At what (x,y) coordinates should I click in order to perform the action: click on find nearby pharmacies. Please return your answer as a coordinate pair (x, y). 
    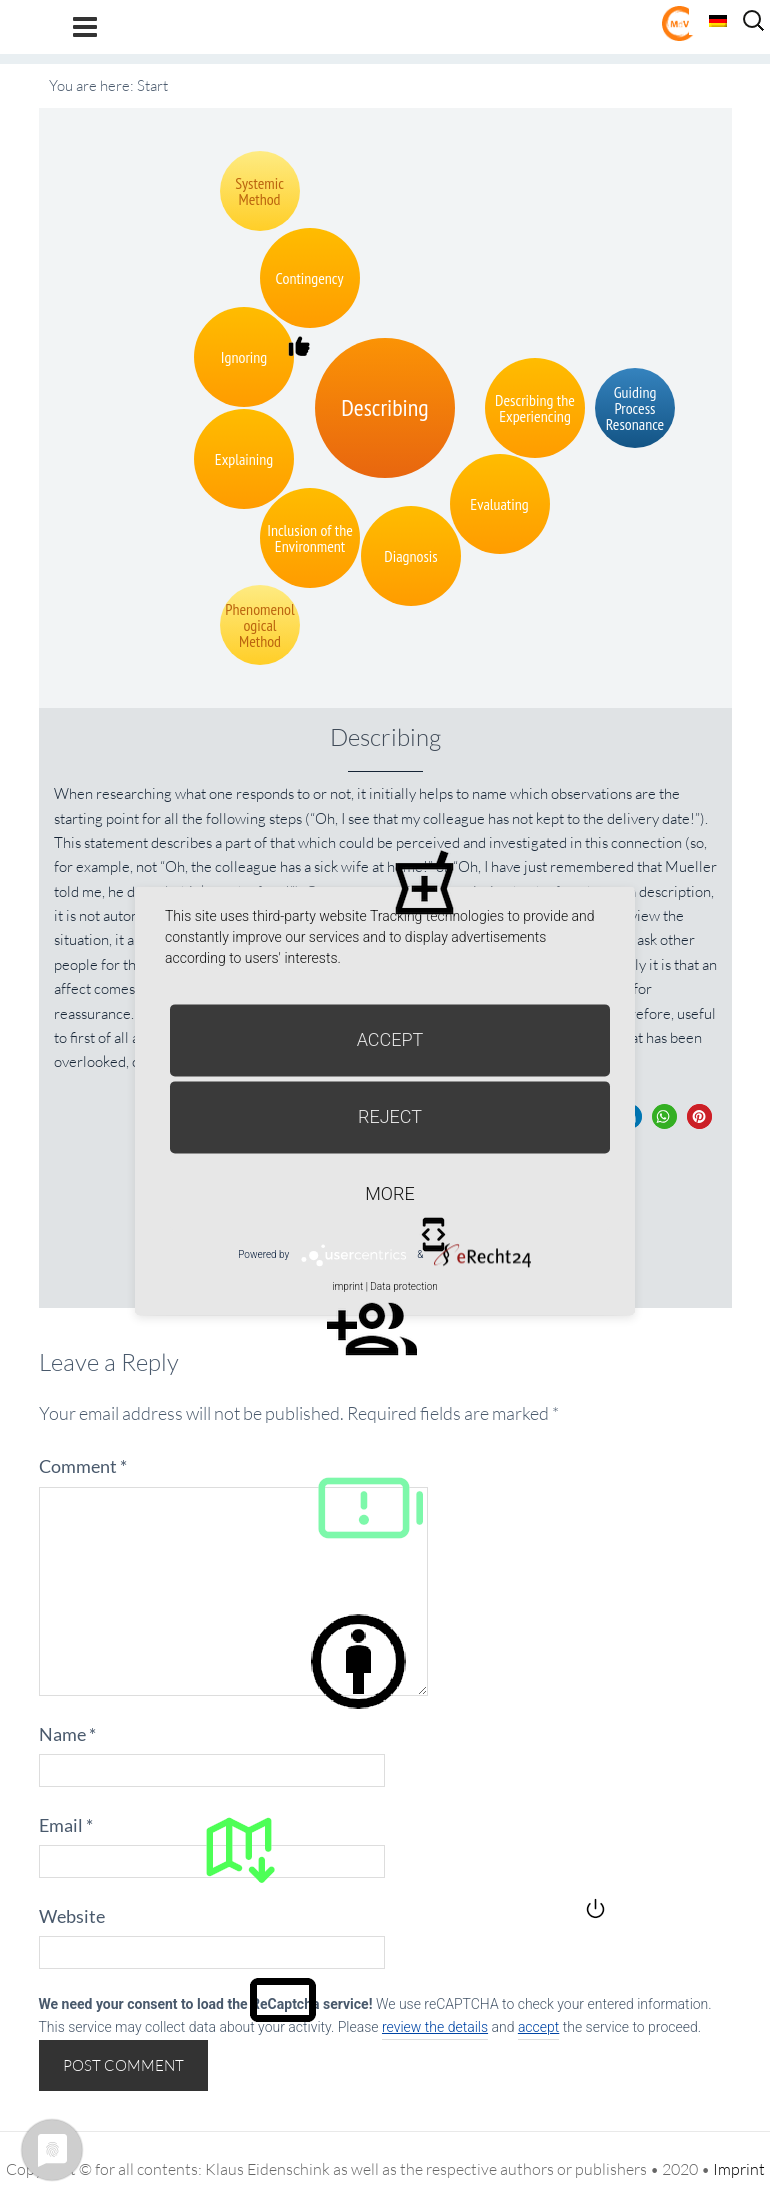
    Looking at the image, I should click on (424, 885).